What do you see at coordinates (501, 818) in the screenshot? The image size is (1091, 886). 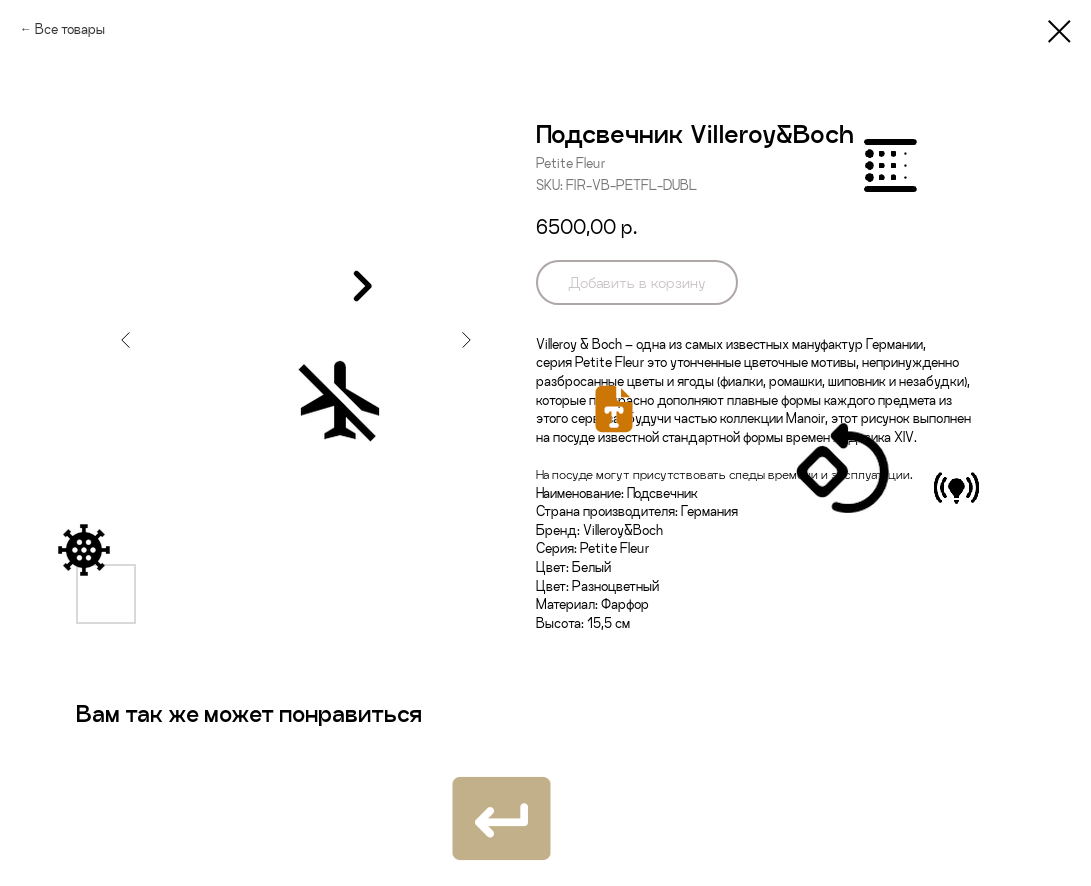 I see `press enter or return key` at bounding box center [501, 818].